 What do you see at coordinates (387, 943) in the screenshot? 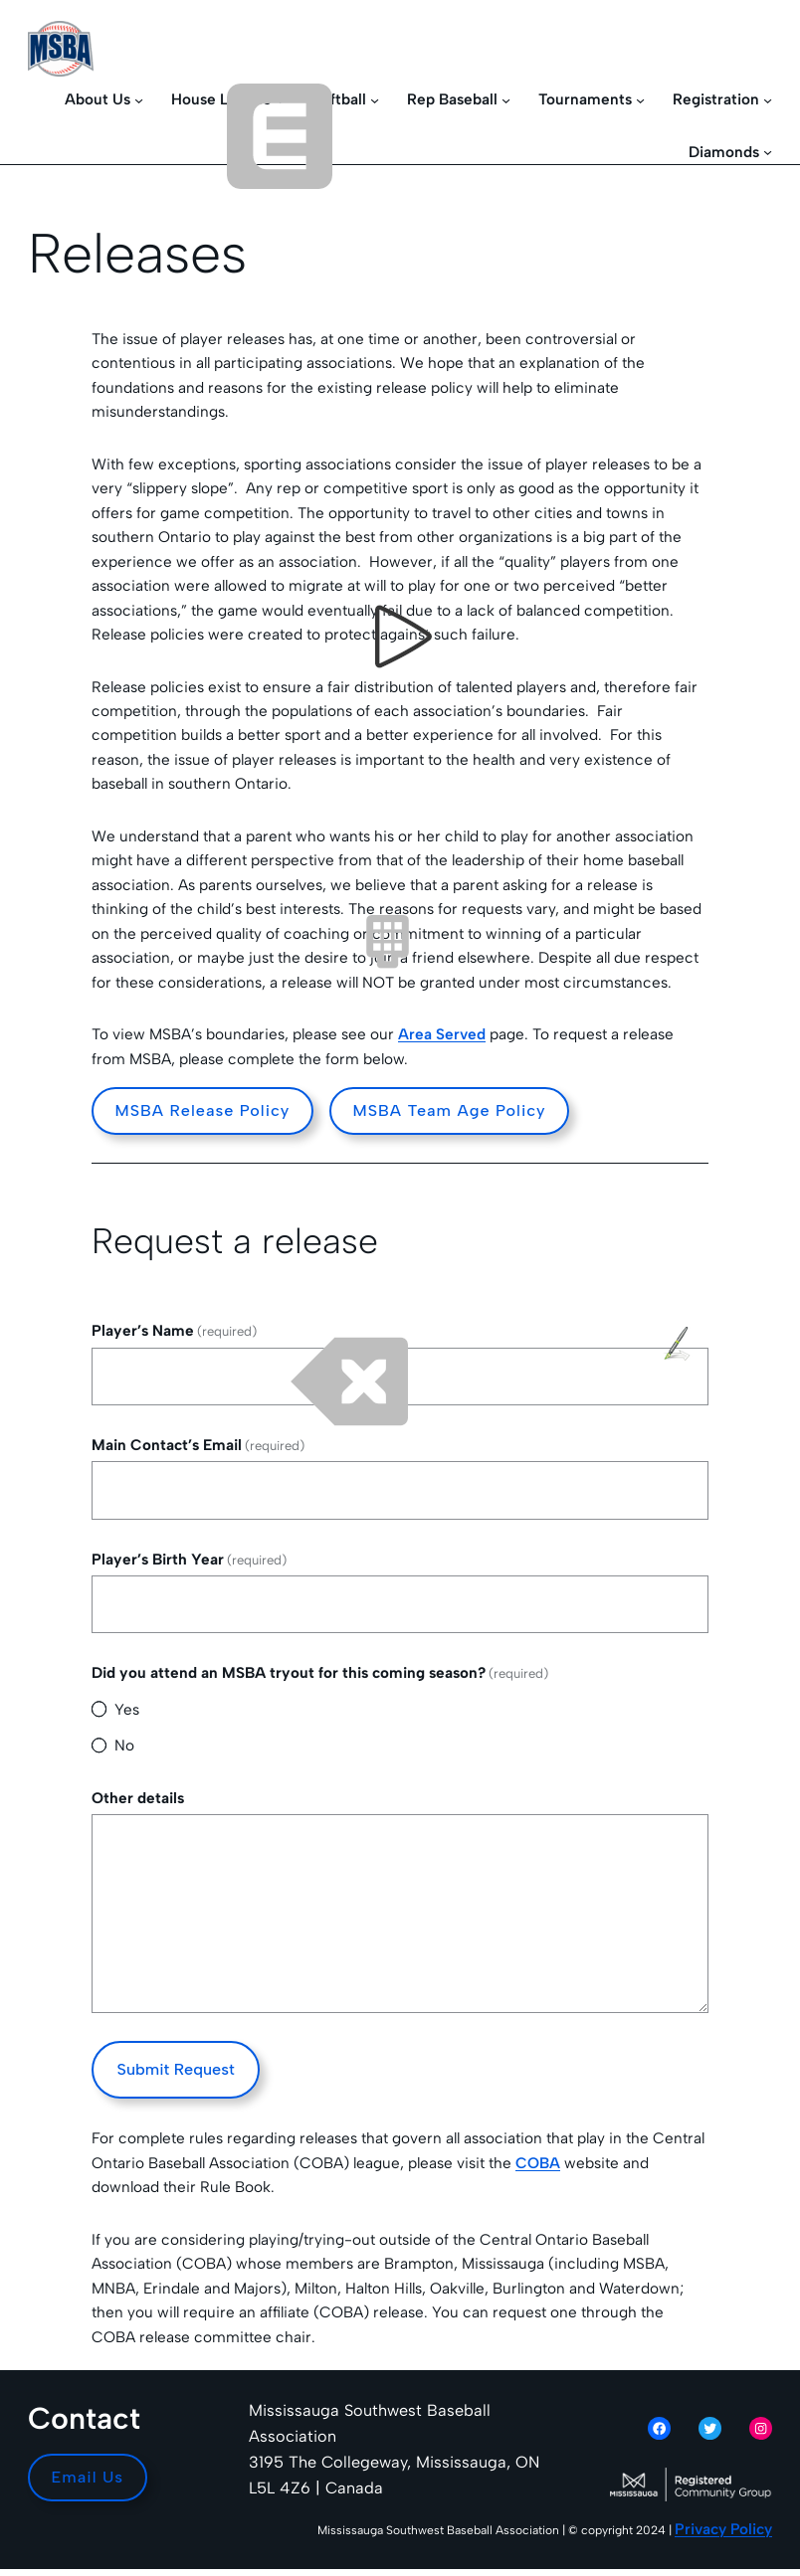
I see `open the dialpad for number input` at bounding box center [387, 943].